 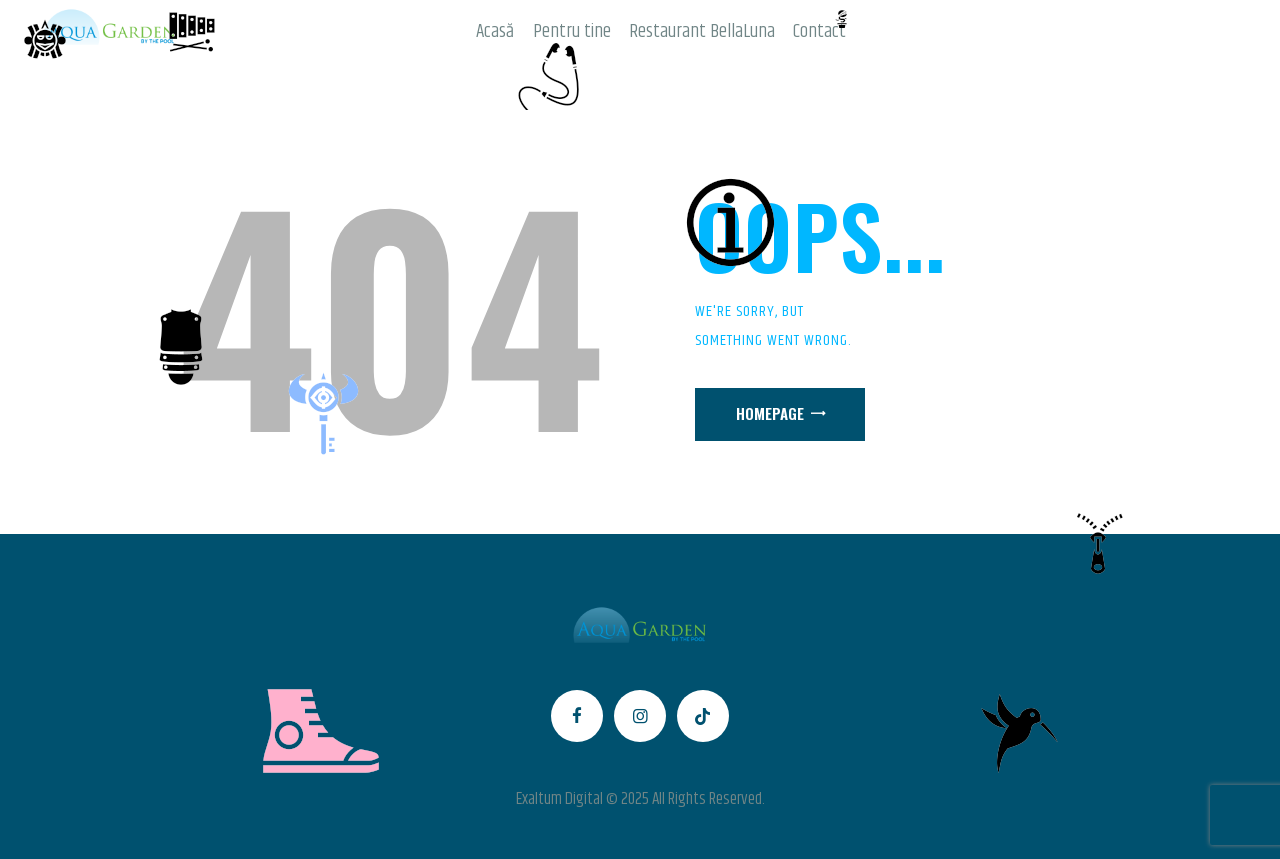 What do you see at coordinates (549, 76) in the screenshot?
I see `connect to wireless earbuds` at bounding box center [549, 76].